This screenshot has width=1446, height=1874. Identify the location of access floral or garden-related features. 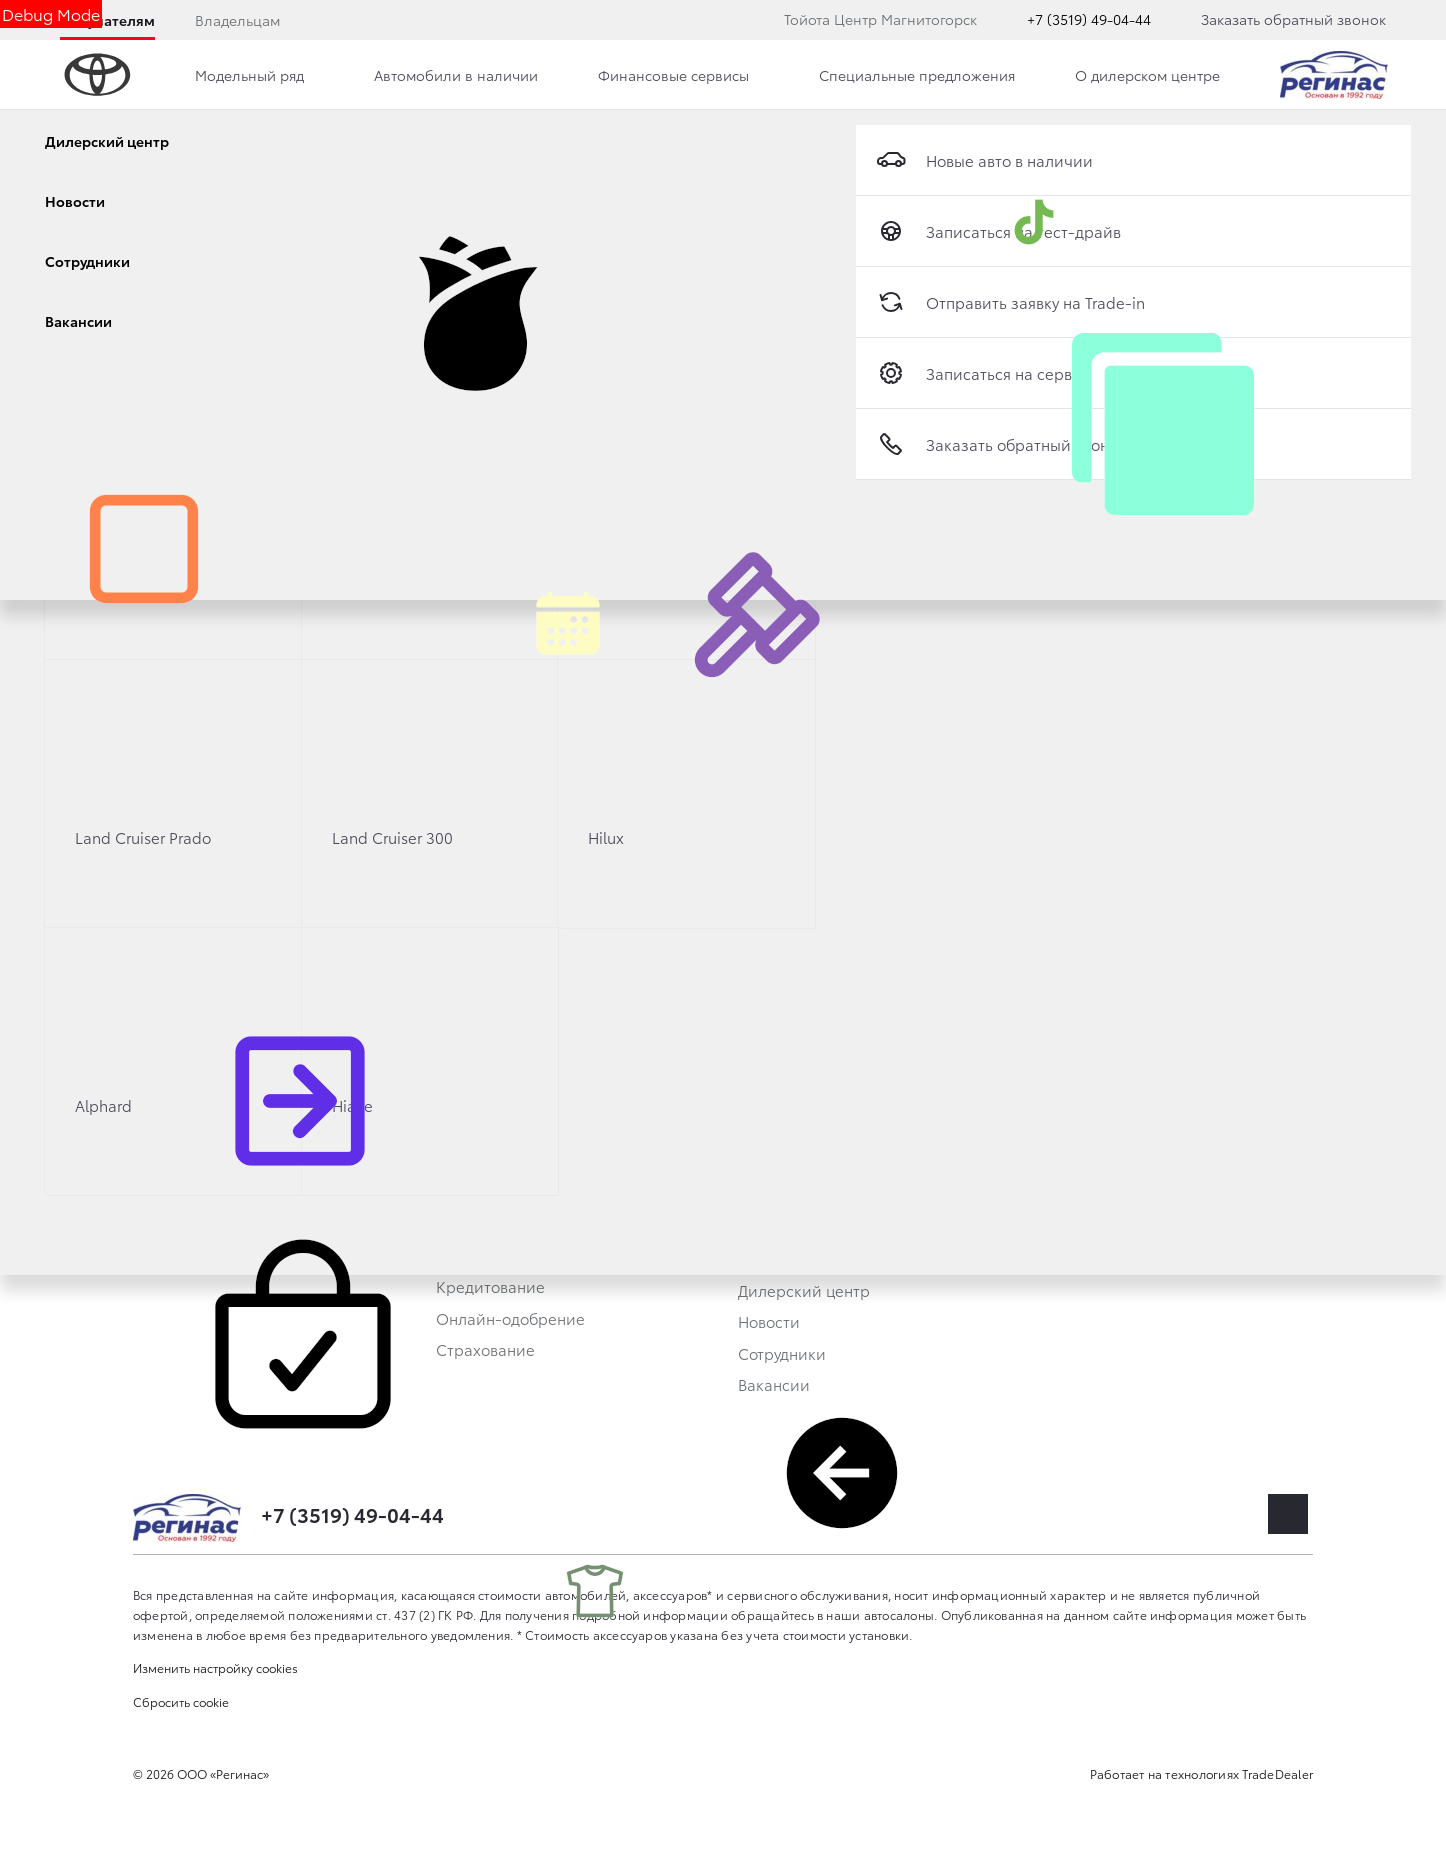
(475, 313).